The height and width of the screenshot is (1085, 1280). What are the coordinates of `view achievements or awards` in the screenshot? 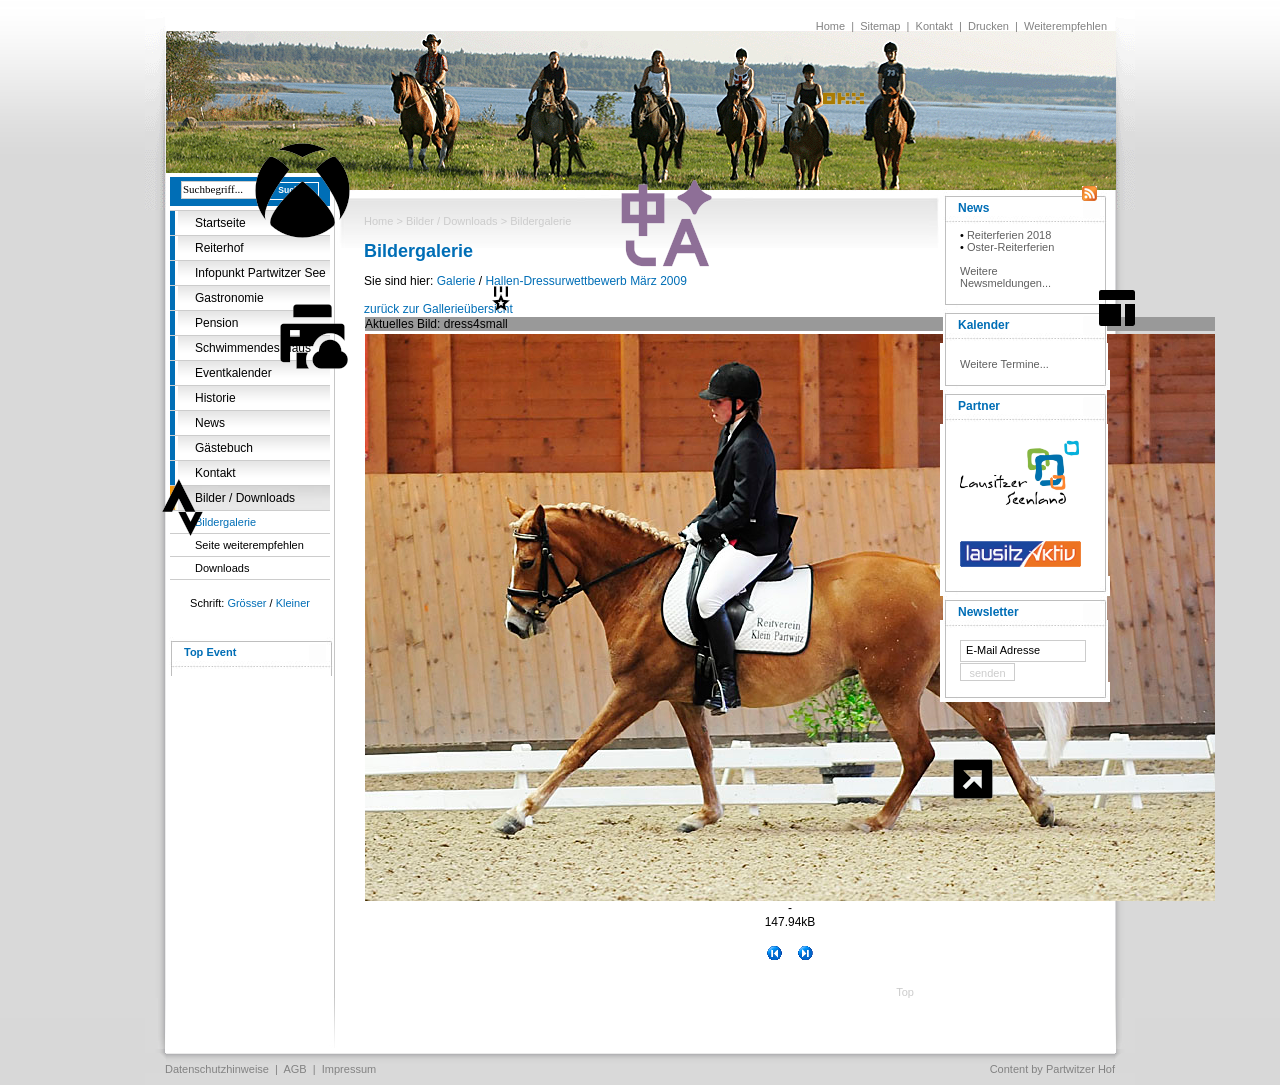 It's located at (501, 298).